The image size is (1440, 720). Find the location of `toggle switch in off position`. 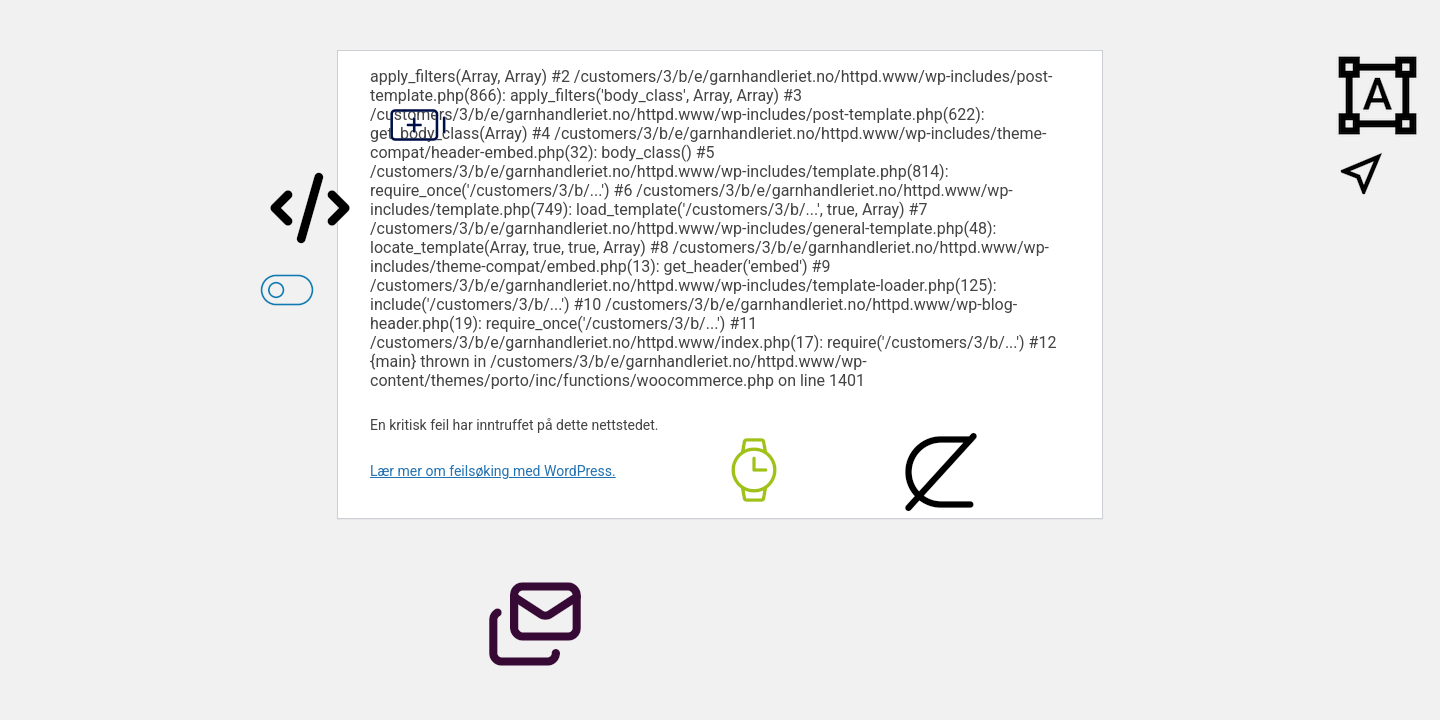

toggle switch in off position is located at coordinates (287, 290).